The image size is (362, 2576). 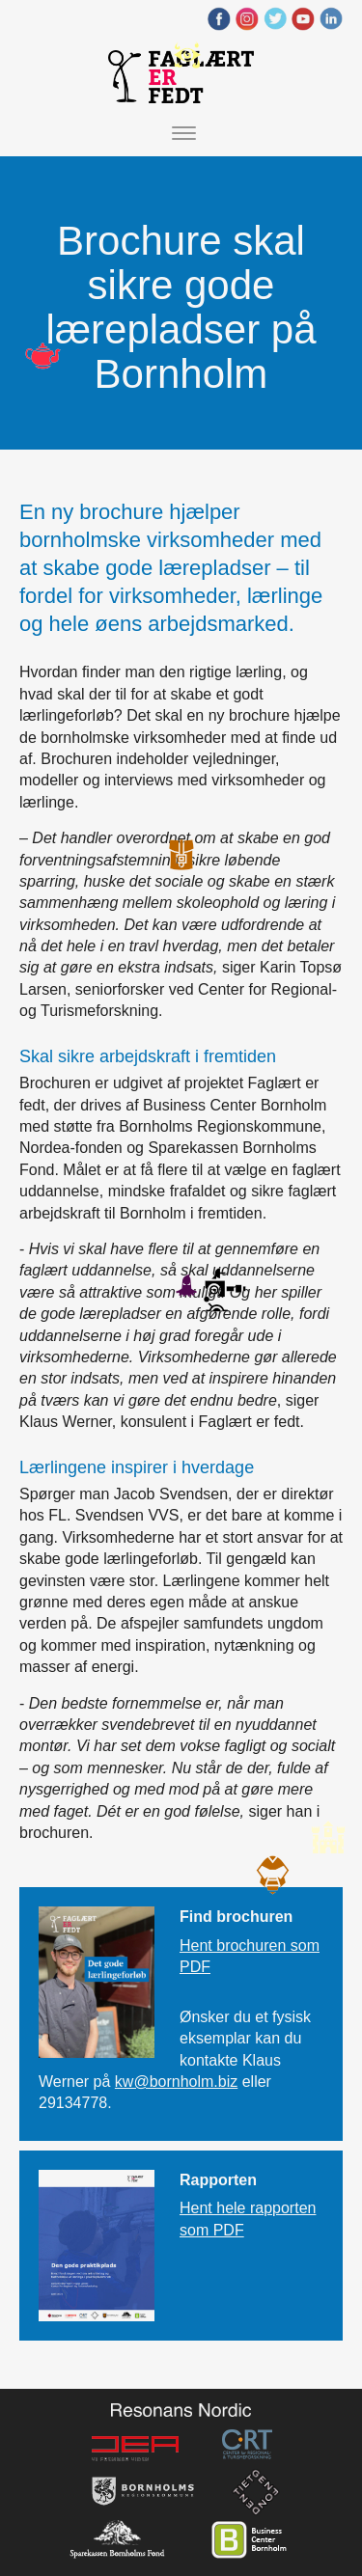 What do you see at coordinates (42, 355) in the screenshot?
I see `access tea or beverage-related features` at bounding box center [42, 355].